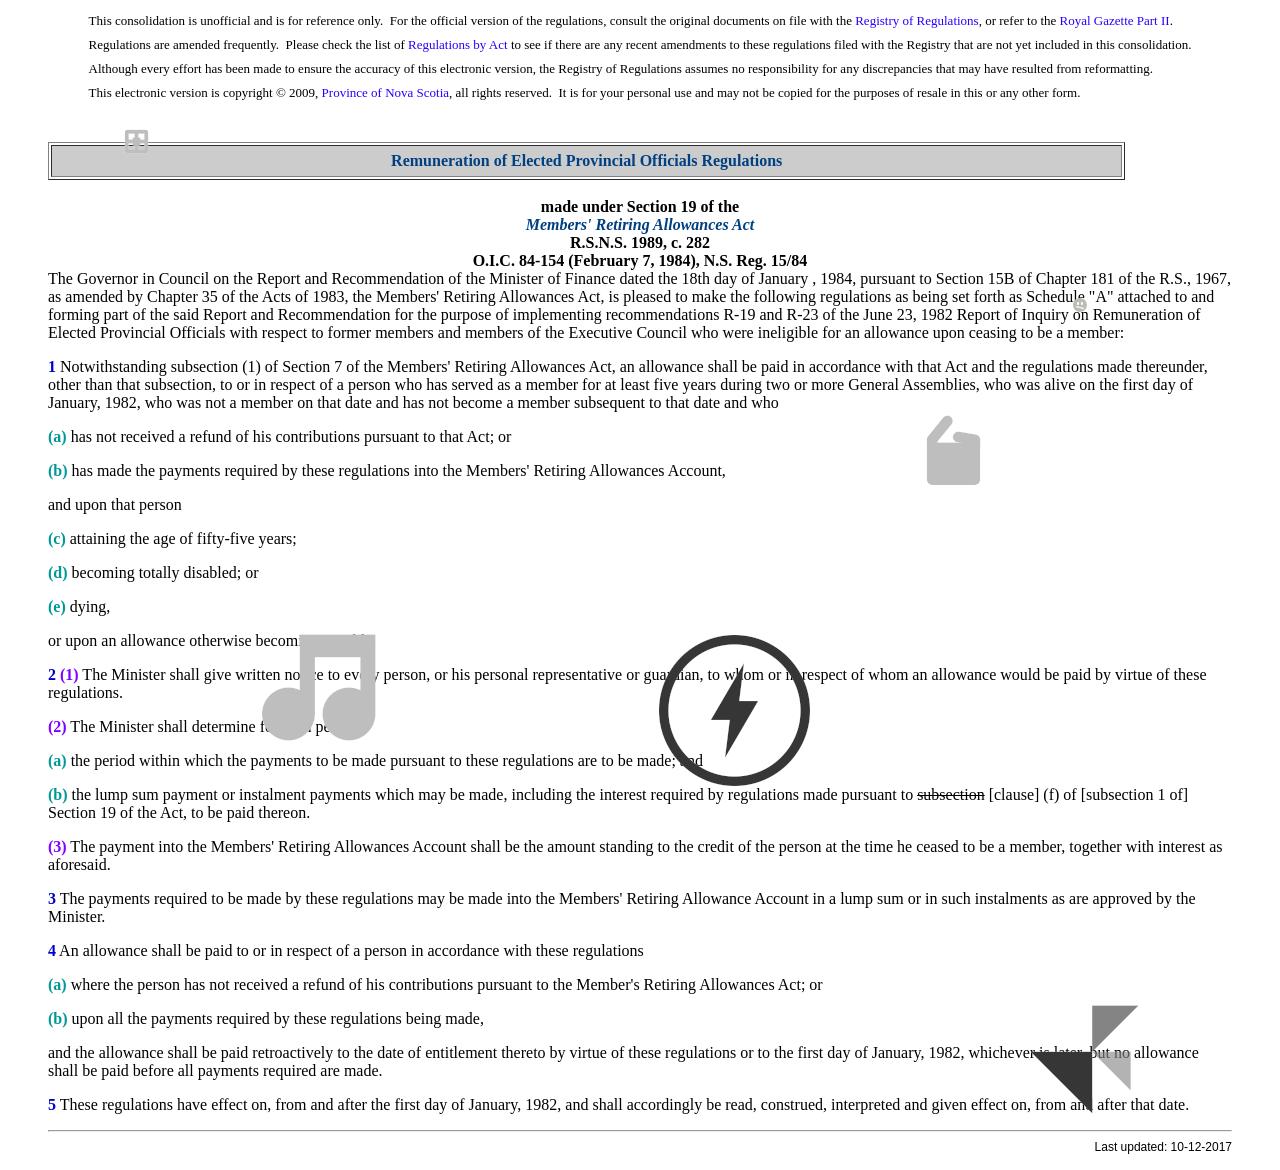 The image size is (1280, 1170). Describe the element at coordinates (1080, 305) in the screenshot. I see `indicates uncertain or neutral status` at that location.